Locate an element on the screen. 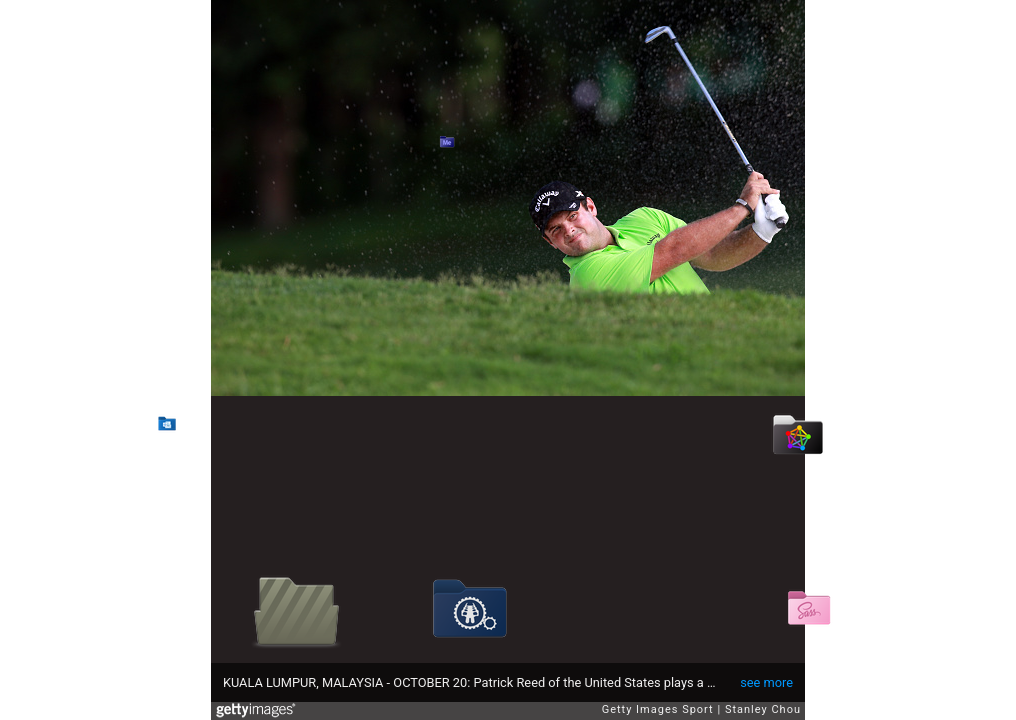  open fediverse-related files and content is located at coordinates (798, 436).